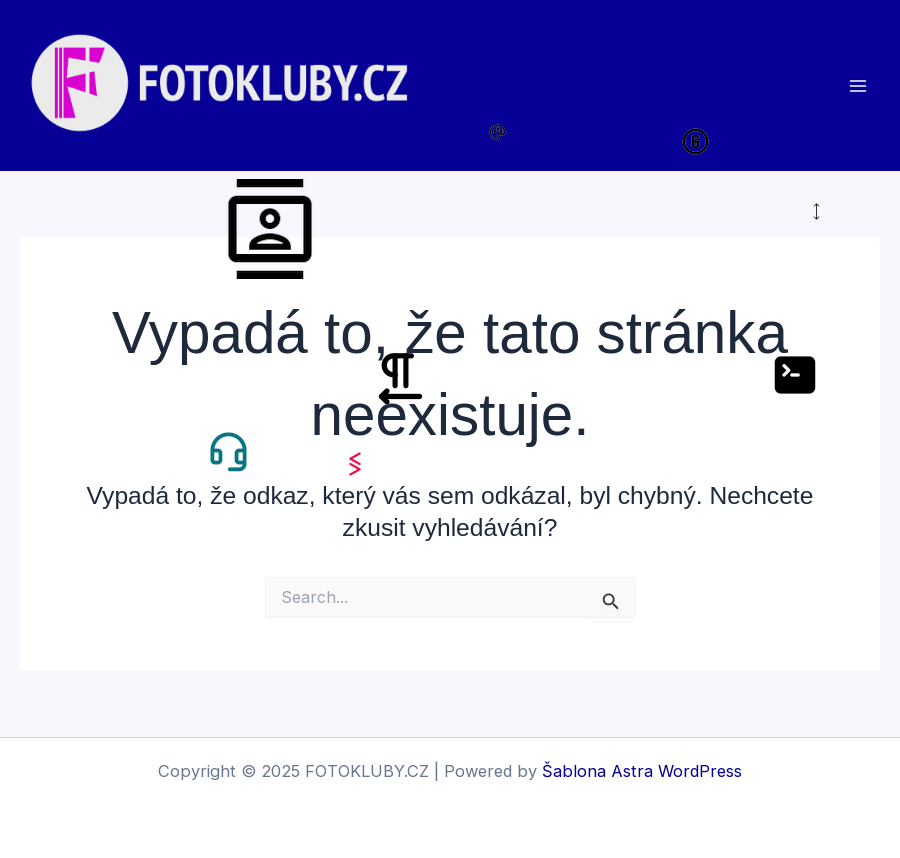 Image resolution: width=900 pixels, height=858 pixels. Describe the element at coordinates (497, 132) in the screenshot. I see `customize theme or color settings` at that location.